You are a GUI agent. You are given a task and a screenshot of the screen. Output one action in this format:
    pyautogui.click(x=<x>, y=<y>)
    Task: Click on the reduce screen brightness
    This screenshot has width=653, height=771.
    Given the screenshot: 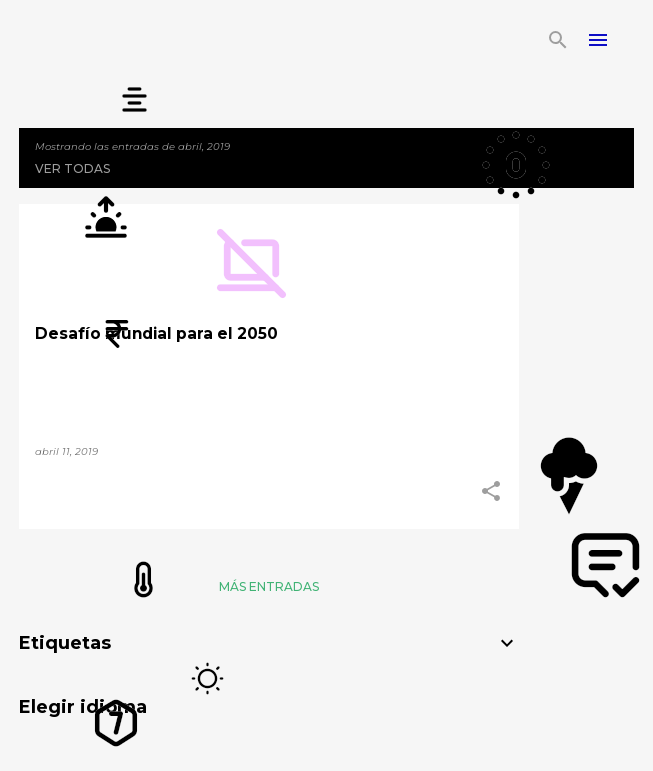 What is the action you would take?
    pyautogui.click(x=207, y=678)
    